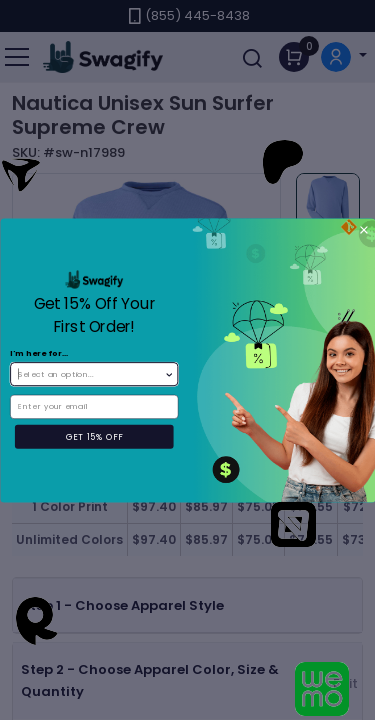 Image resolution: width=375 pixels, height=720 pixels. Describe the element at coordinates (283, 162) in the screenshot. I see `visit patreon page` at that location.